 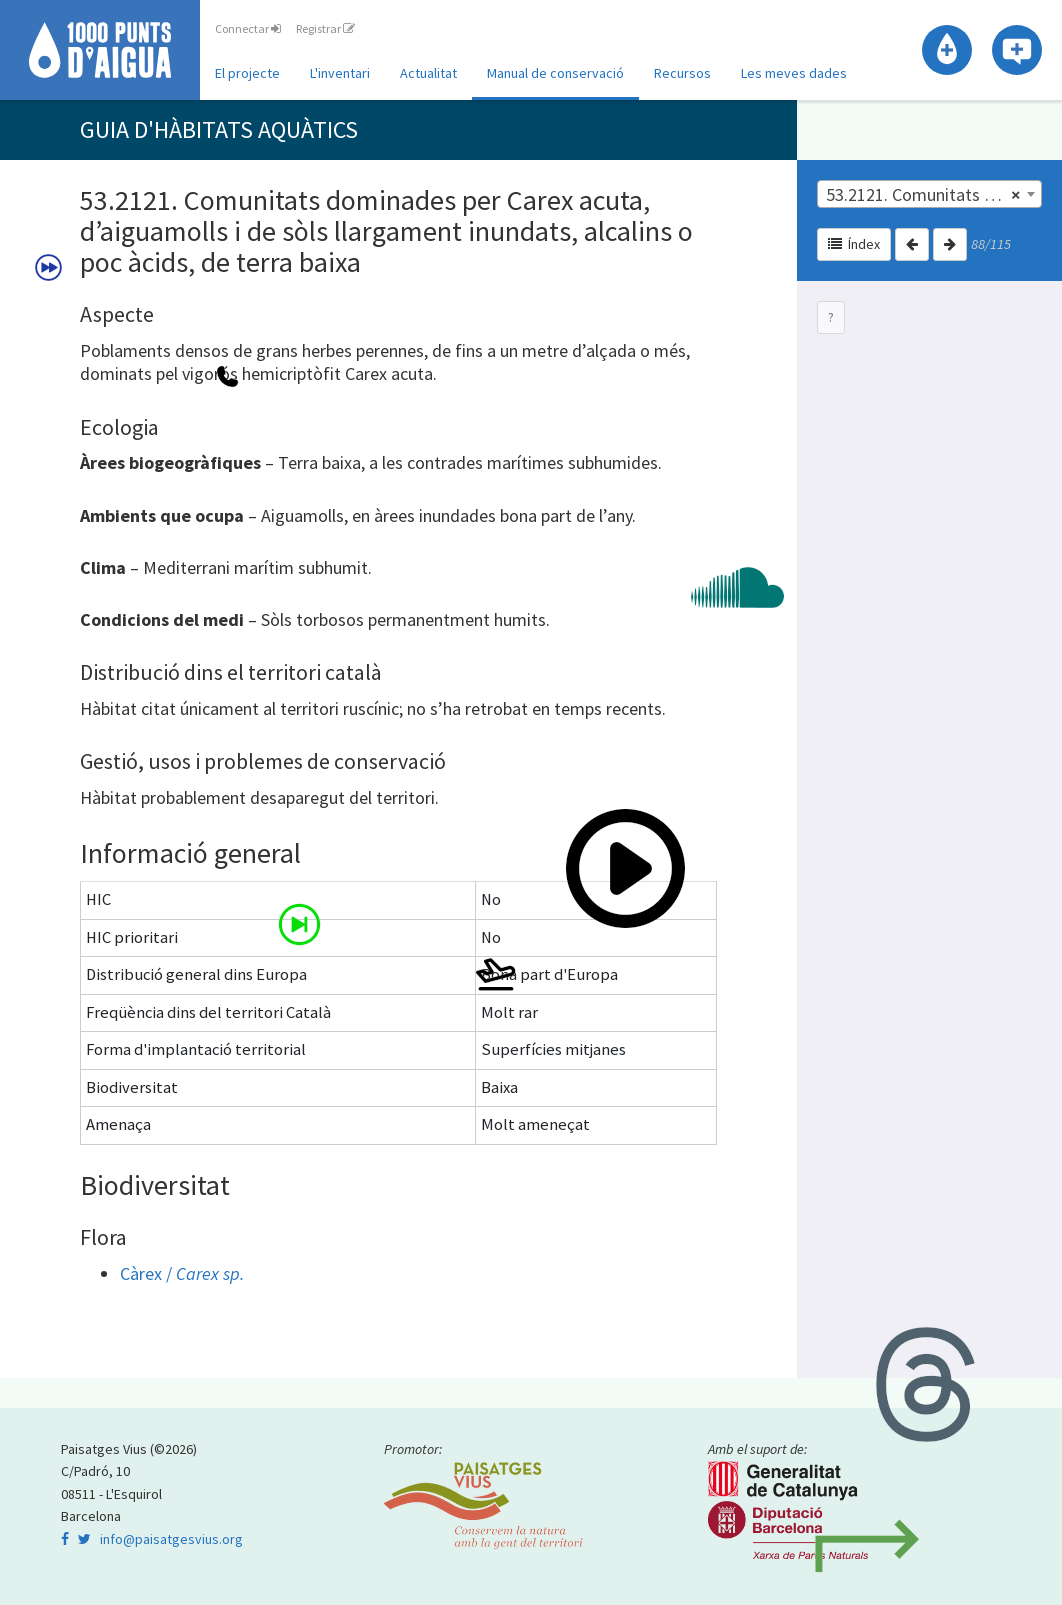 What do you see at coordinates (866, 1546) in the screenshot?
I see `forward or share content` at bounding box center [866, 1546].